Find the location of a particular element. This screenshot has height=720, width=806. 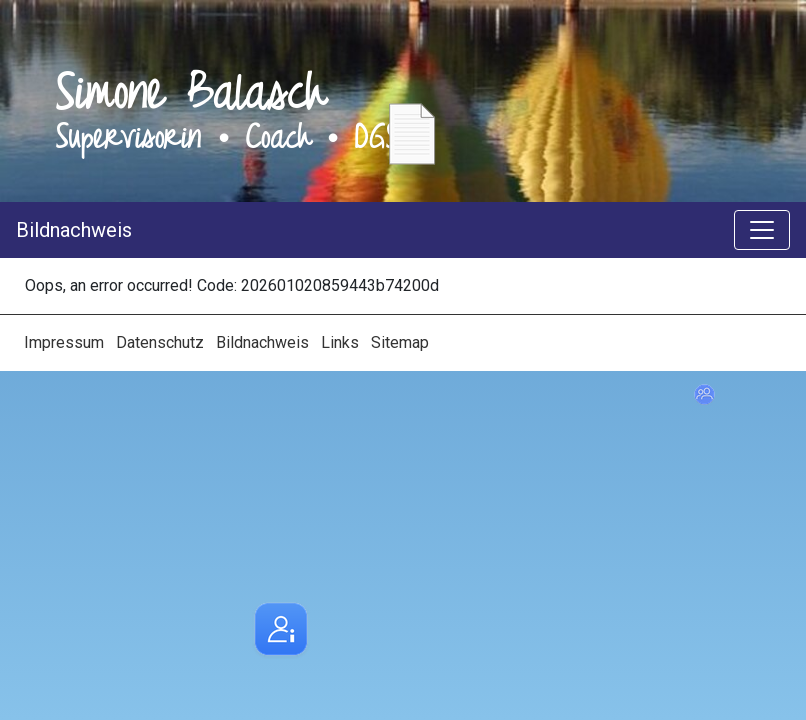

manage user accounts and settings is located at coordinates (704, 394).